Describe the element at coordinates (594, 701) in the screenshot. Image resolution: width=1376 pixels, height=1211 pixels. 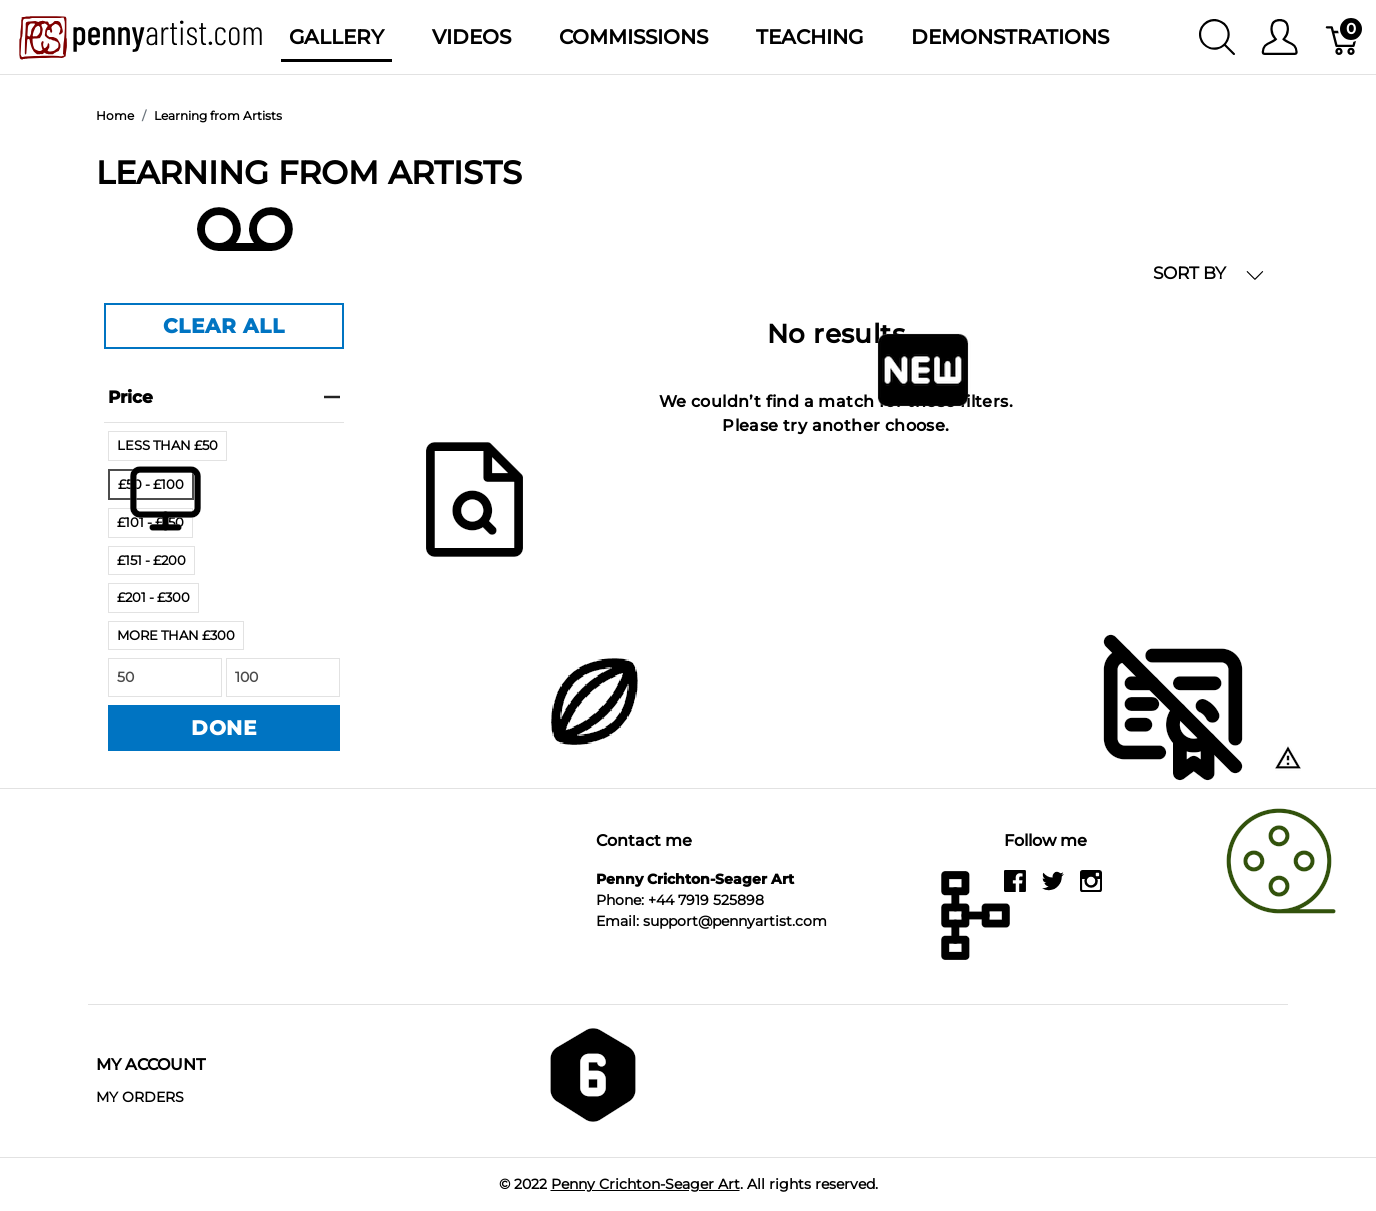
I see `view rugby sports content` at that location.